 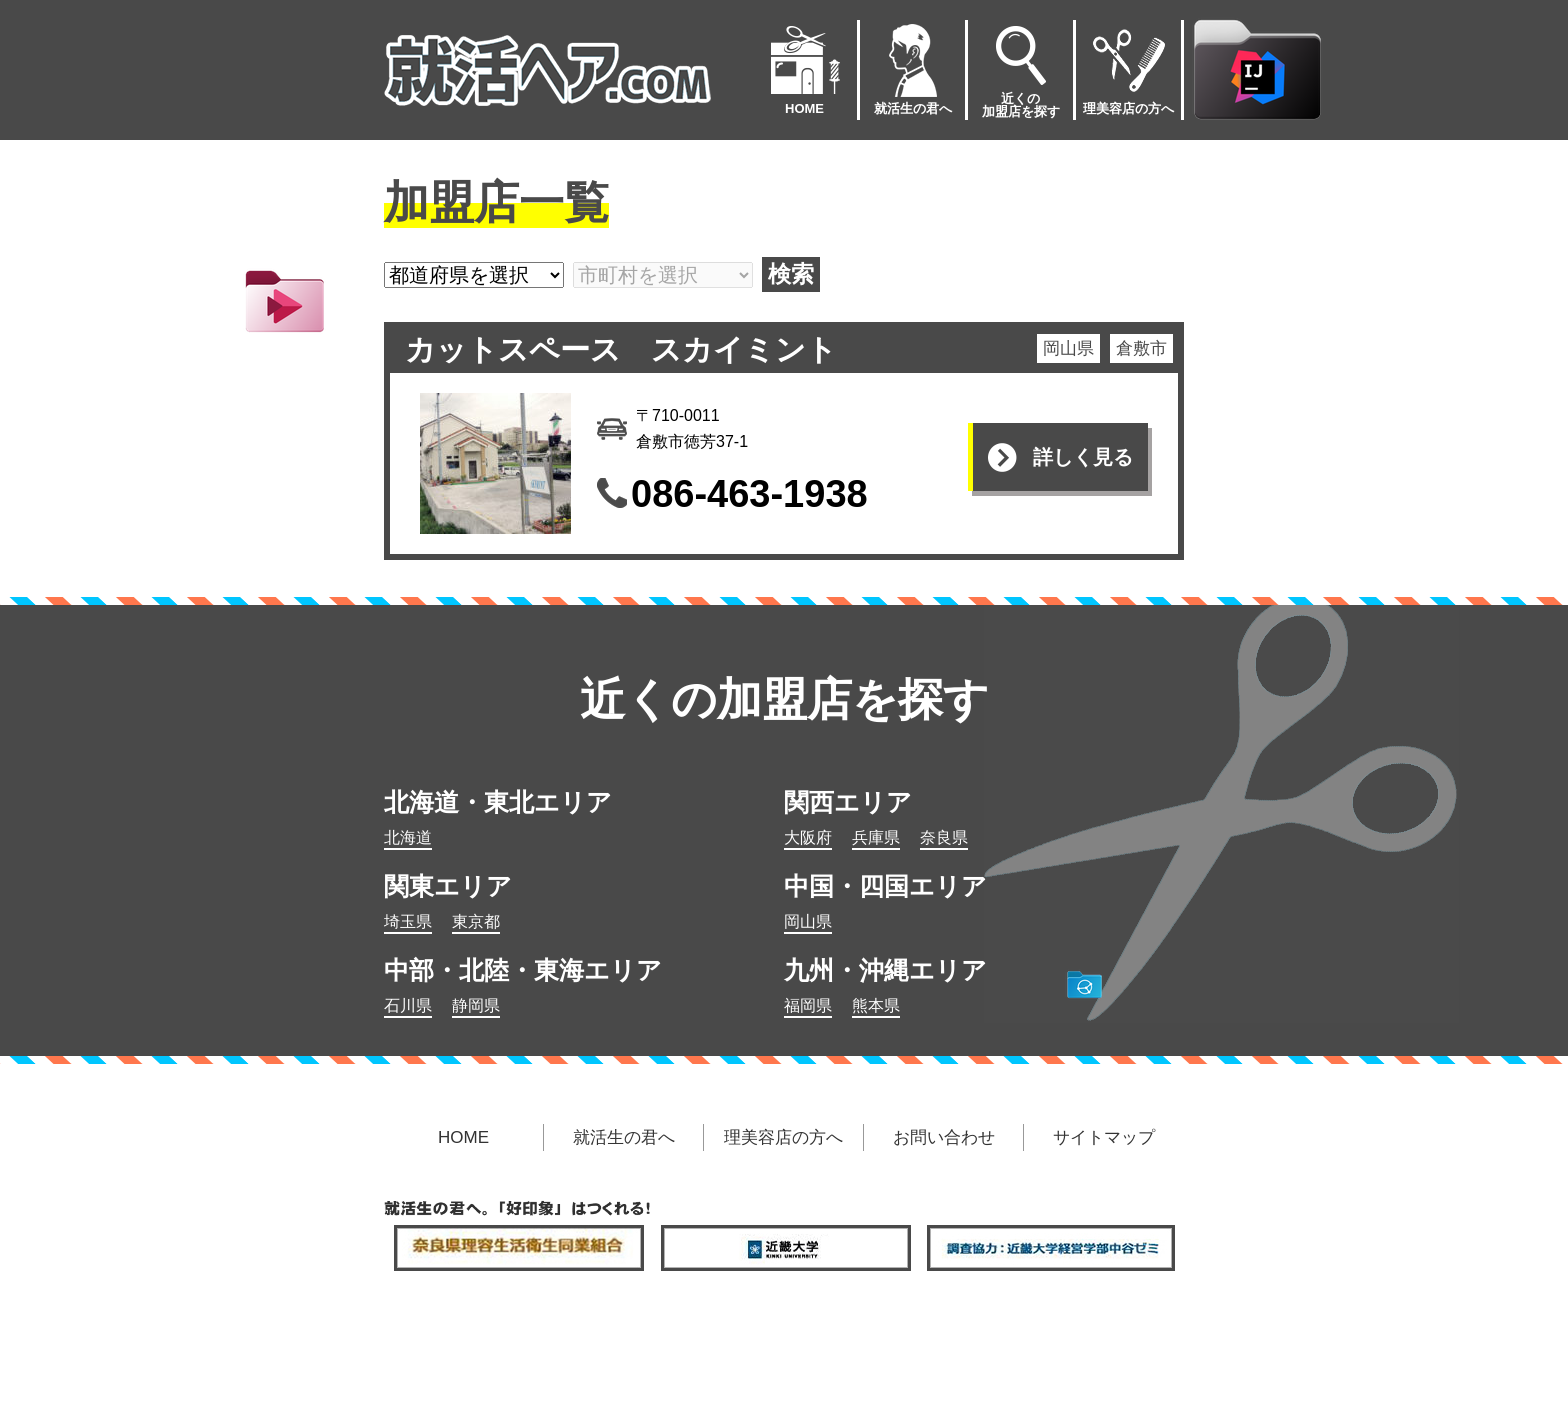 What do you see at coordinates (1257, 73) in the screenshot?
I see `open folder containing IntelliJ IDEA projects` at bounding box center [1257, 73].